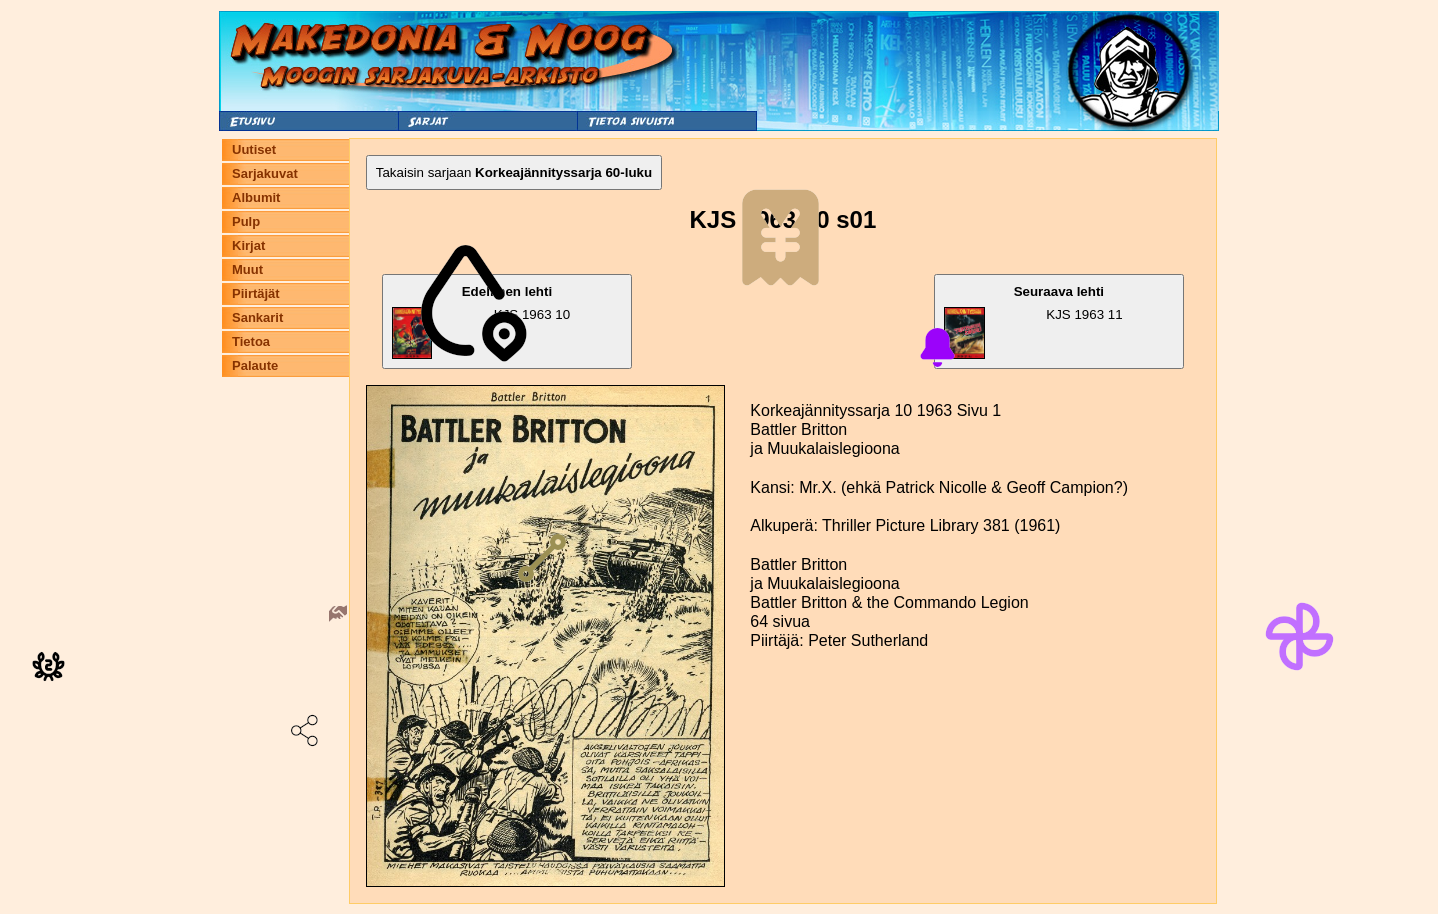 This screenshot has width=1438, height=914. Describe the element at coordinates (1299, 636) in the screenshot. I see `open google photos` at that location.